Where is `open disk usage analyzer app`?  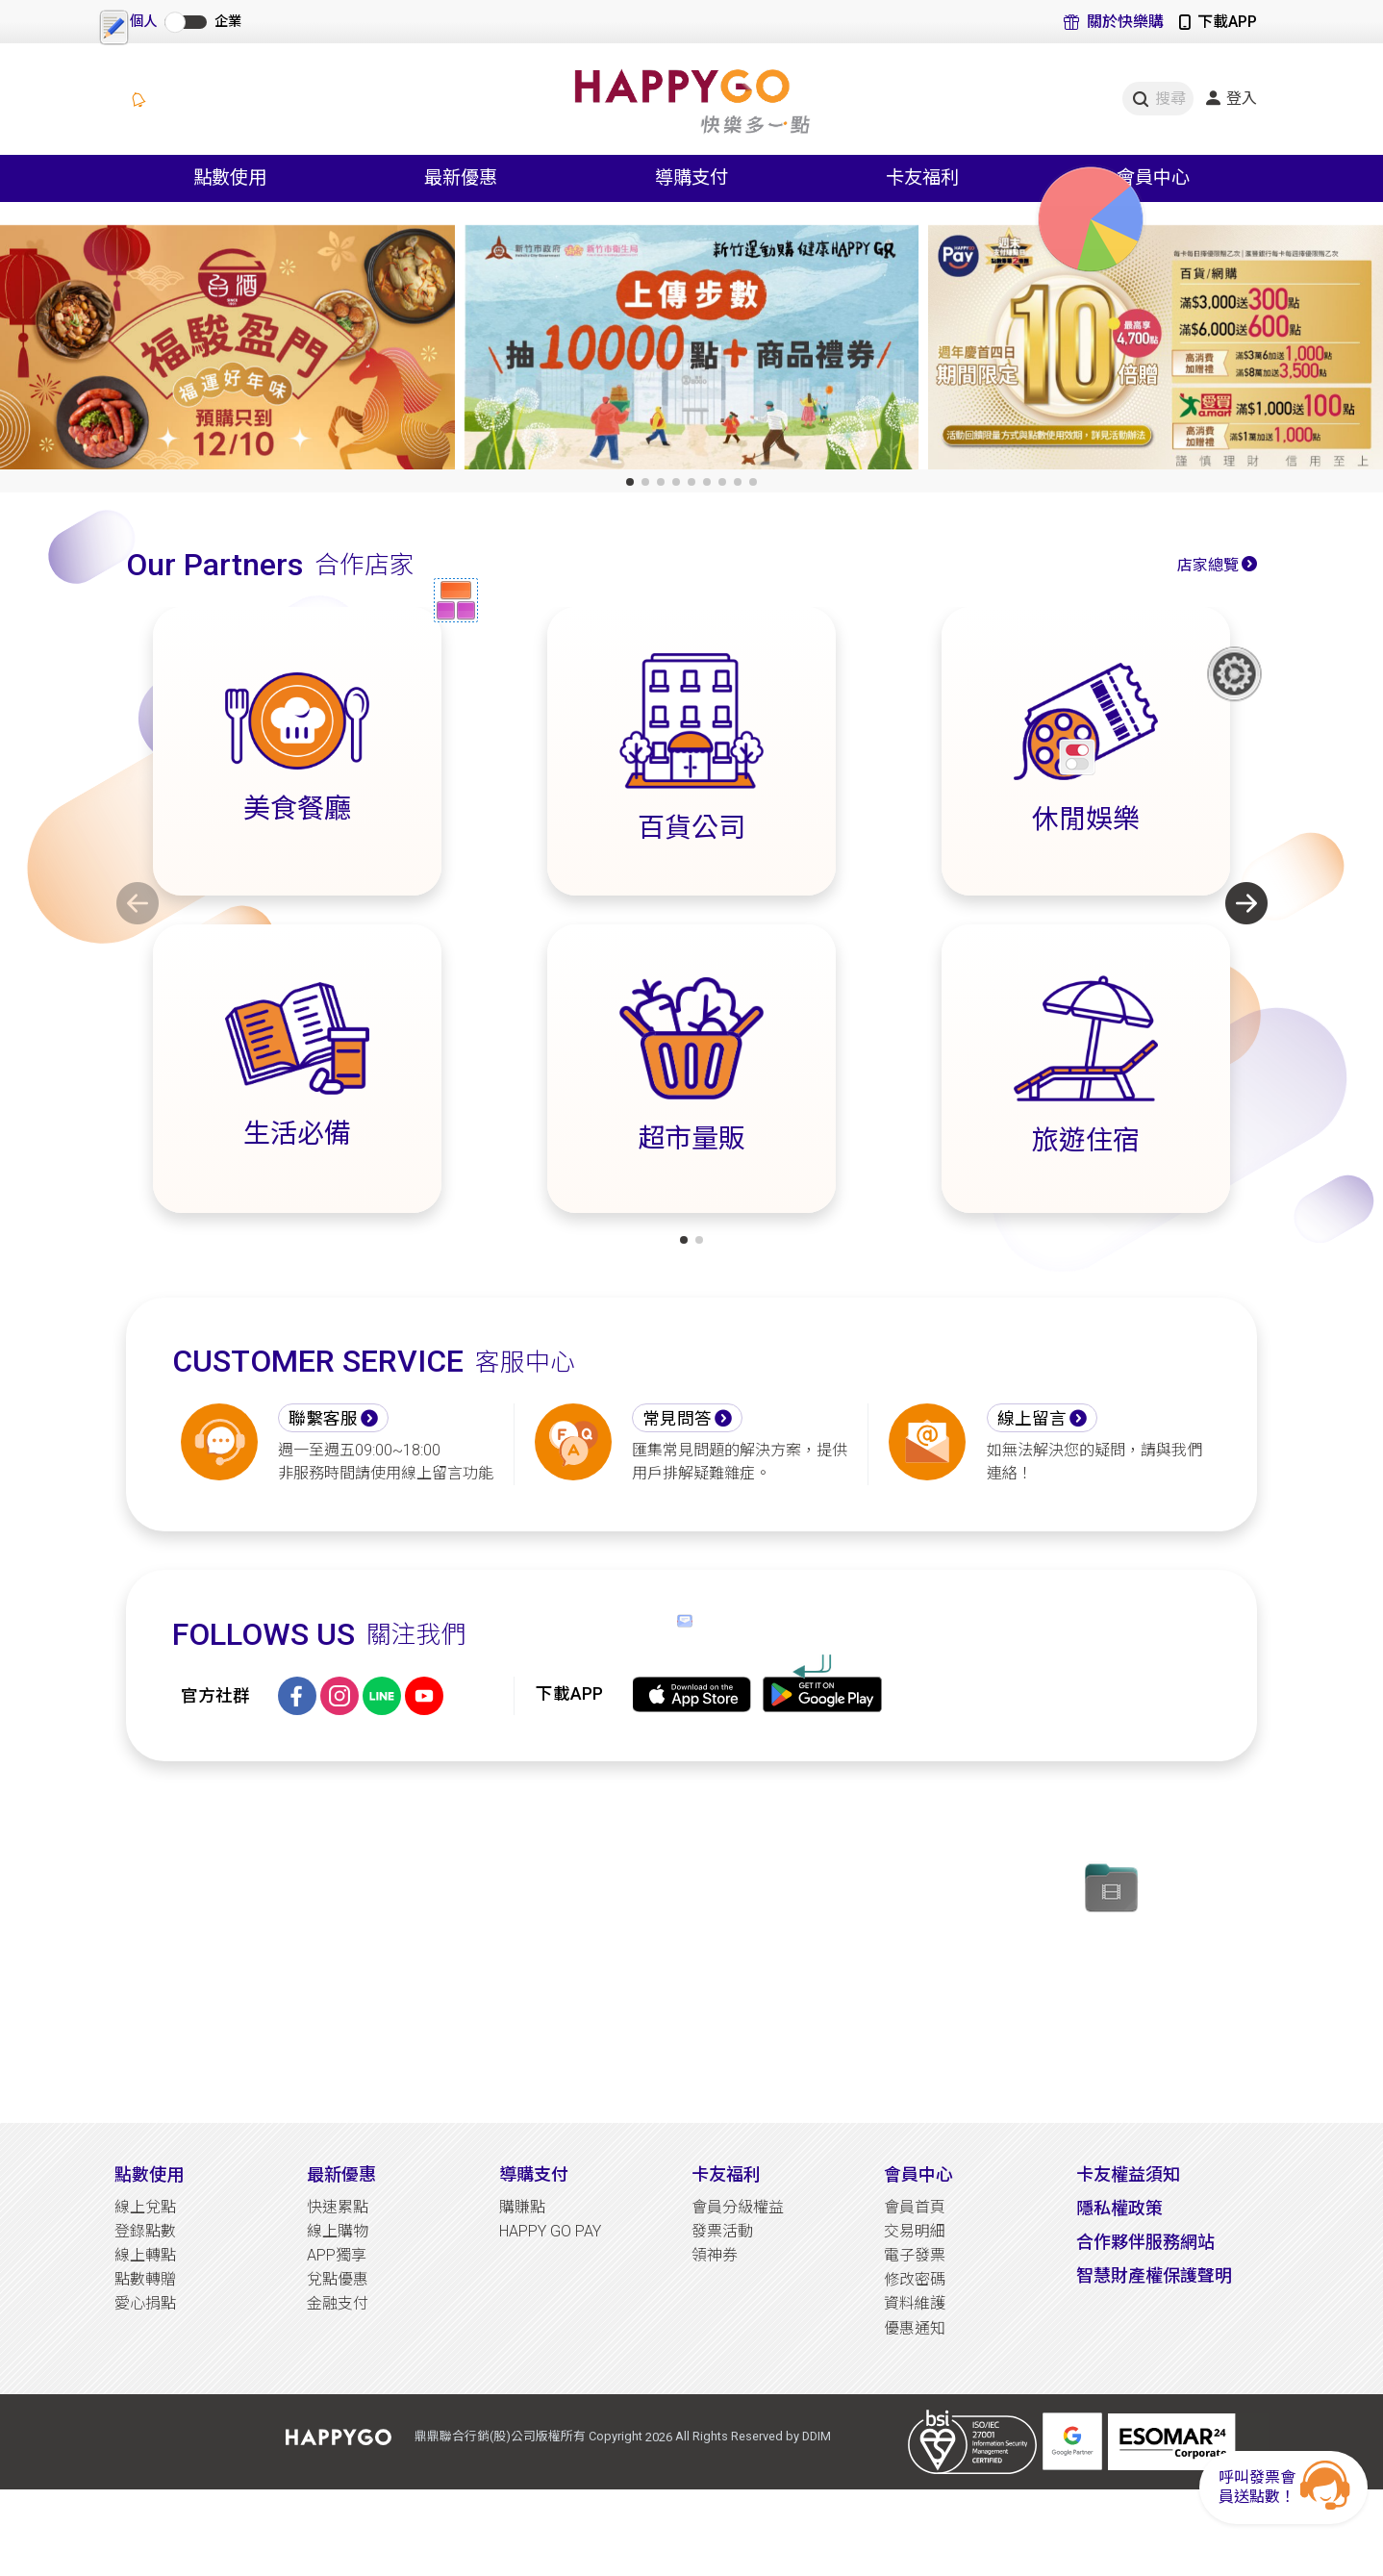
open disk usage analyzer app is located at coordinates (1091, 219).